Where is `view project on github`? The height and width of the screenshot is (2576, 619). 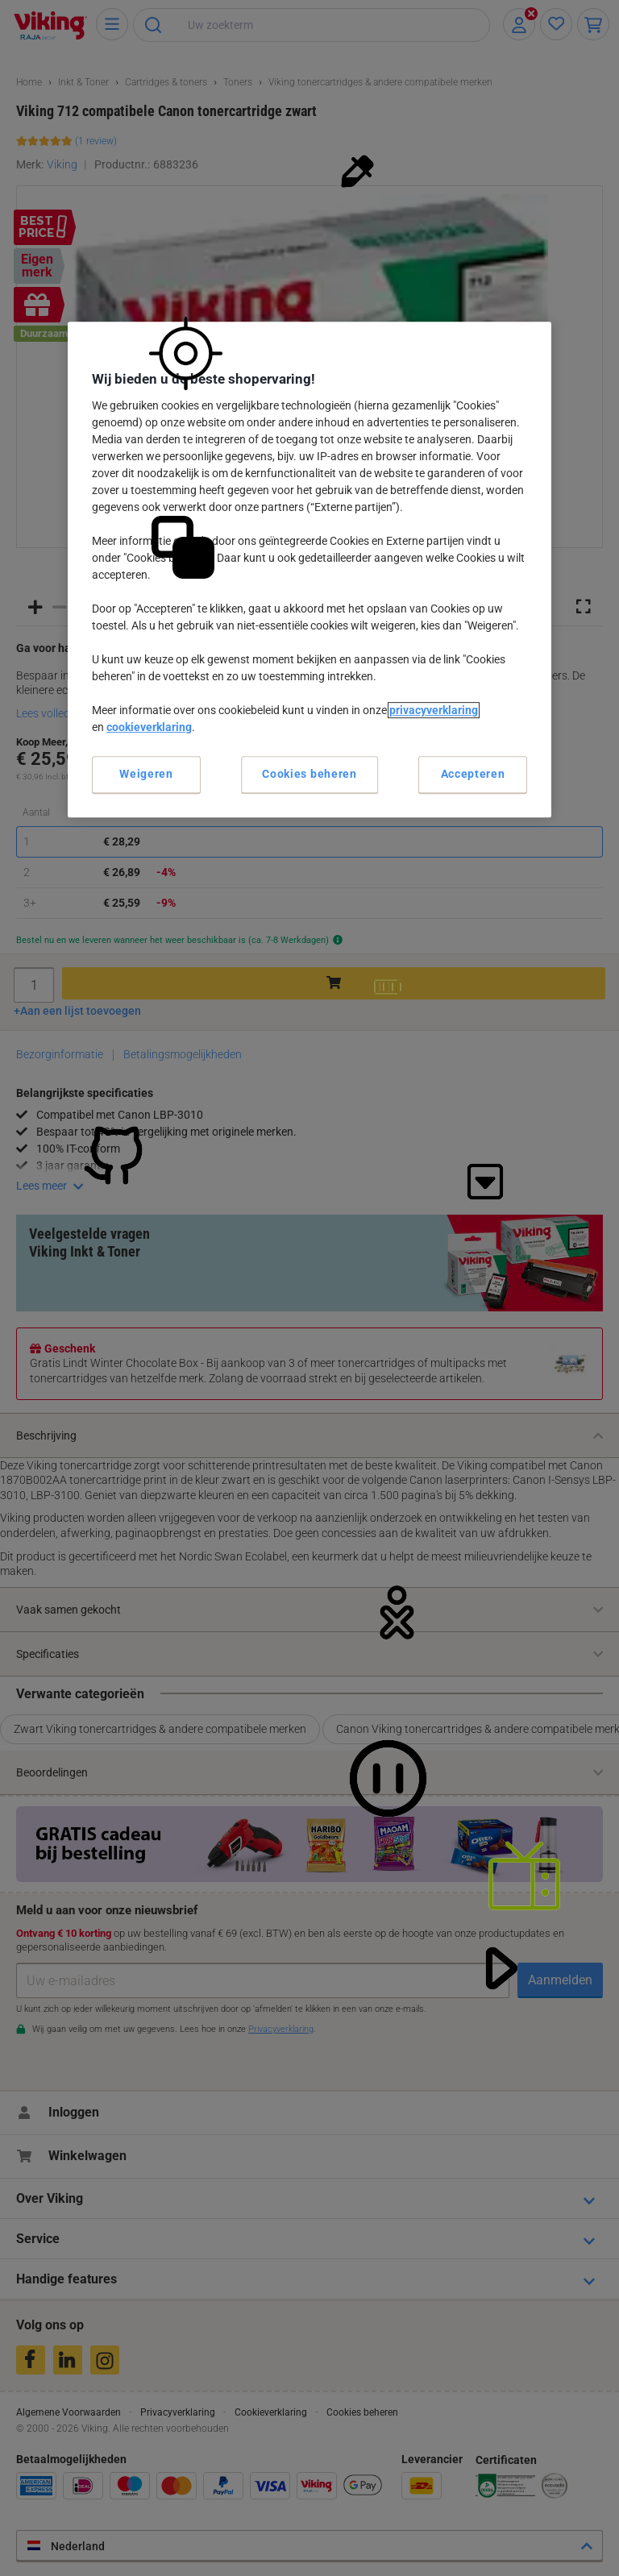
view project on github is located at coordinates (113, 1155).